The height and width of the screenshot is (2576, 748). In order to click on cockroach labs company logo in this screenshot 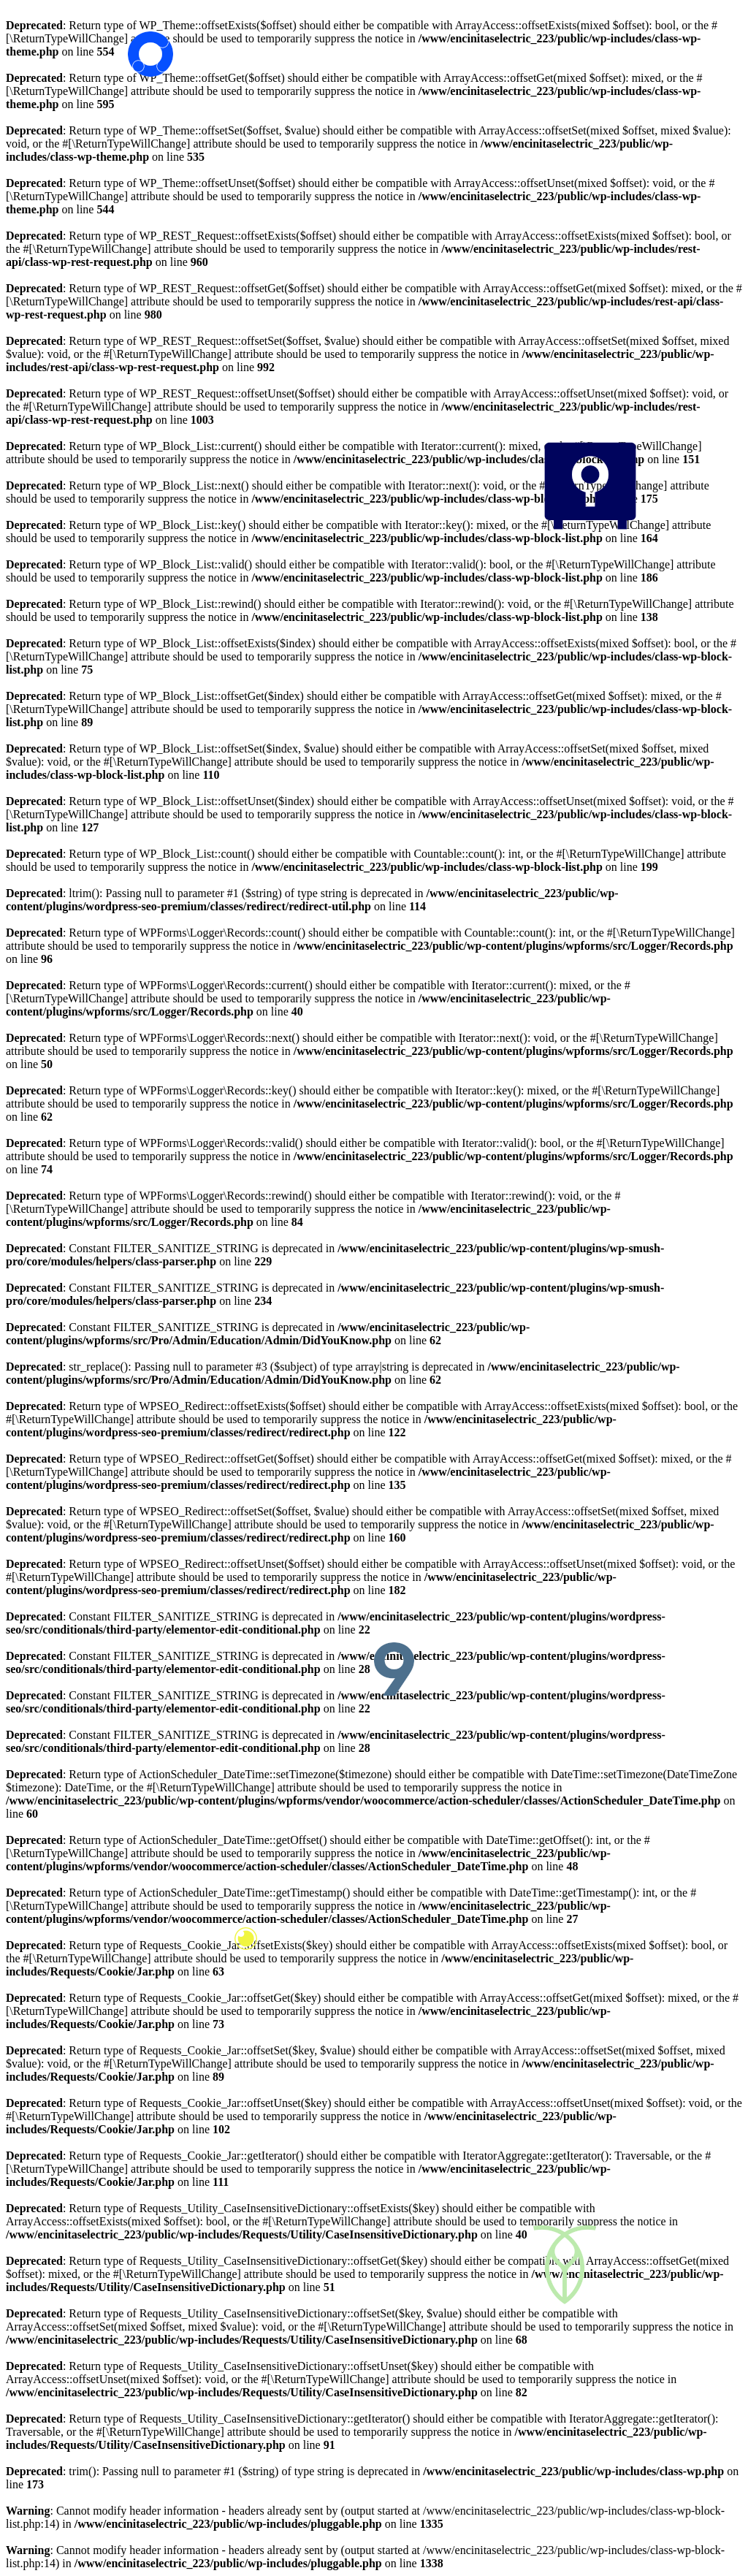, I will do `click(565, 2265)`.